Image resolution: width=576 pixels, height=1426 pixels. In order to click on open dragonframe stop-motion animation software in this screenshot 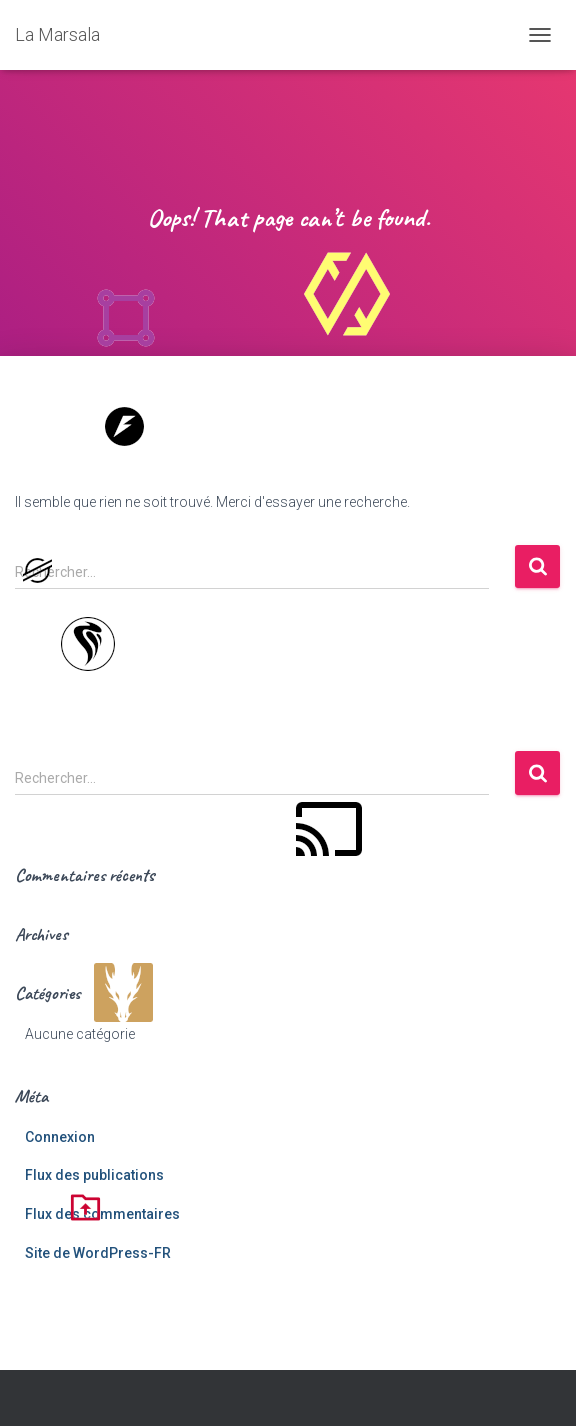, I will do `click(123, 992)`.